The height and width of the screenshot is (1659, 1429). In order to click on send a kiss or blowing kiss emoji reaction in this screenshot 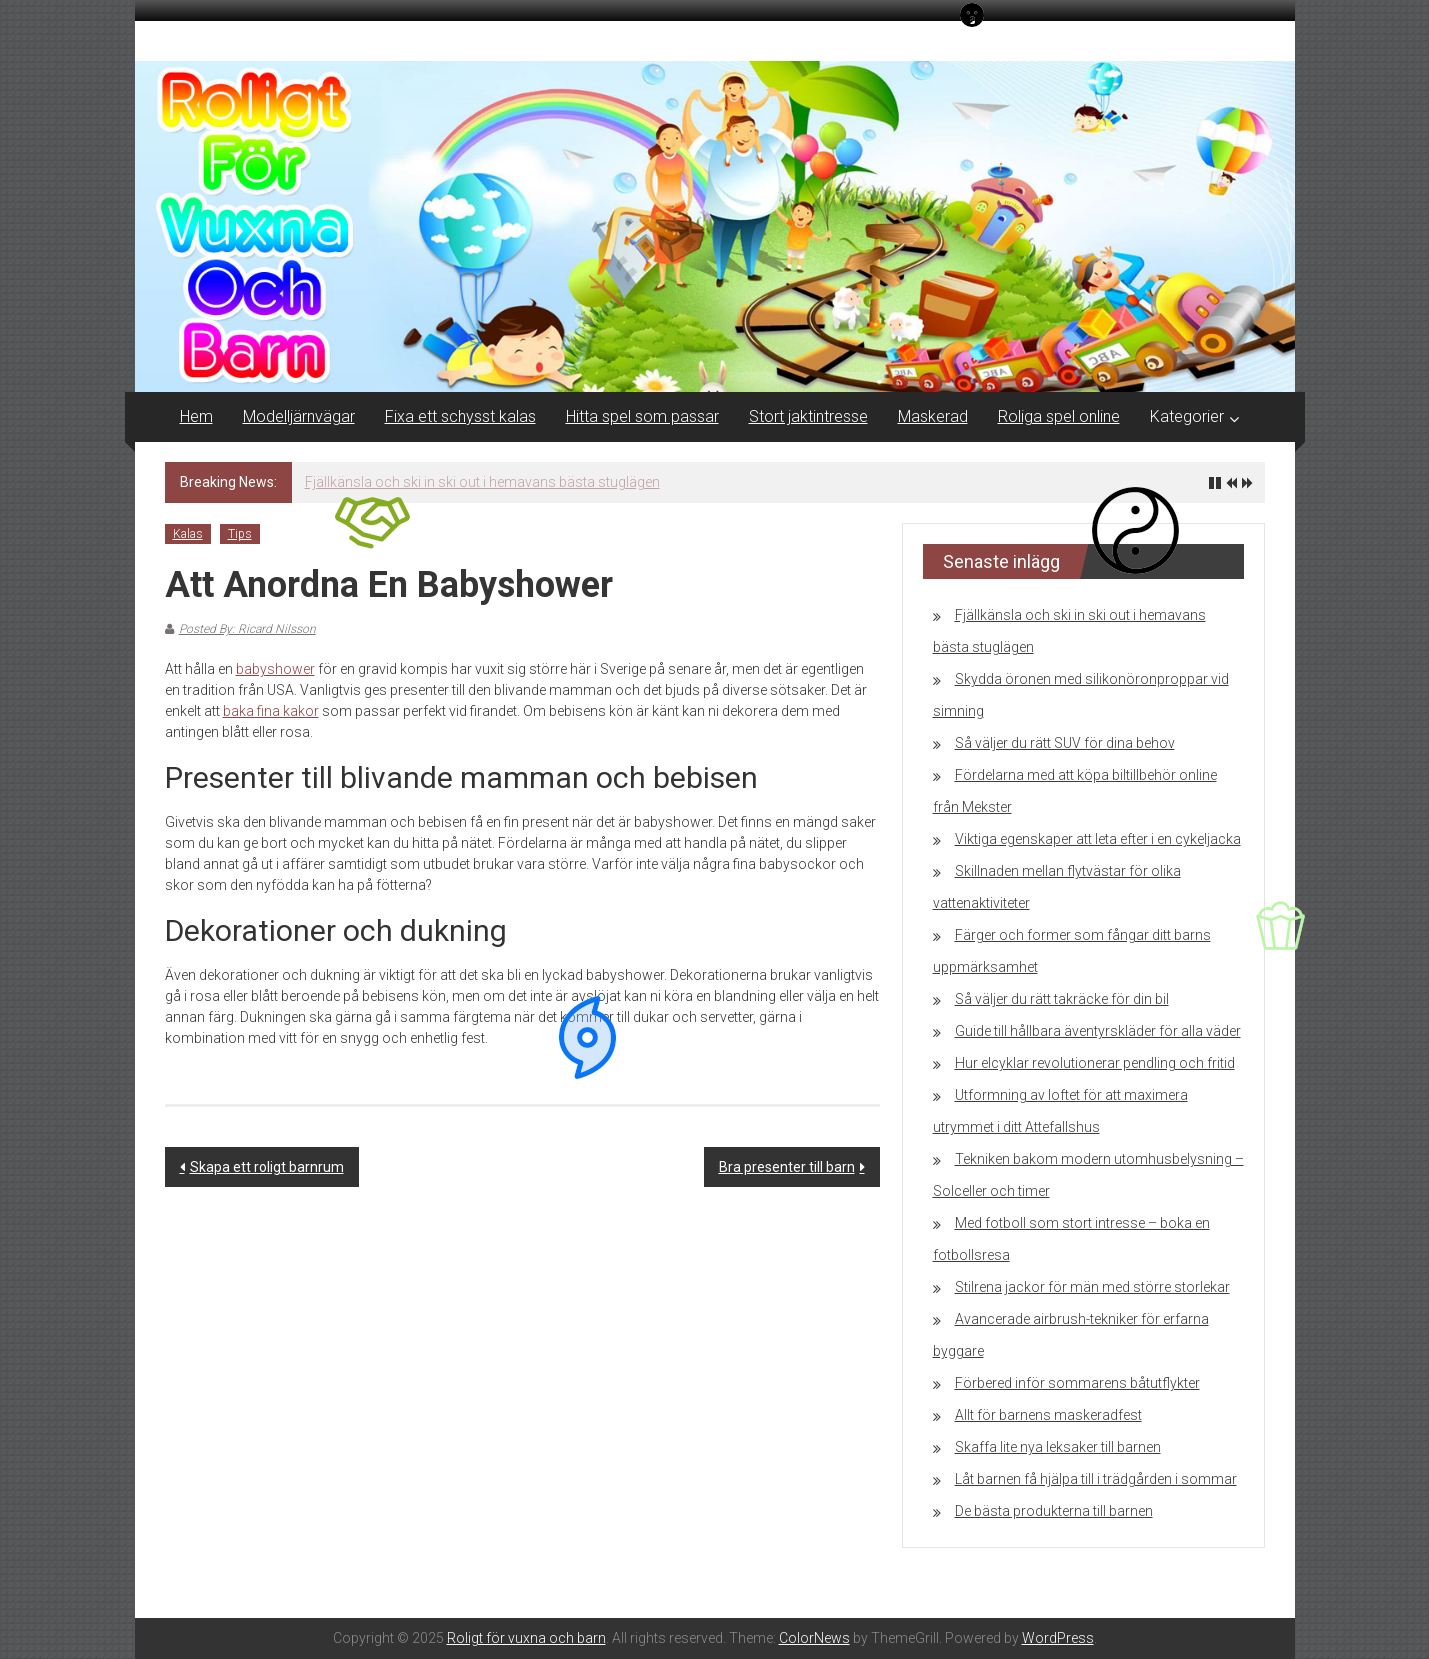, I will do `click(972, 15)`.